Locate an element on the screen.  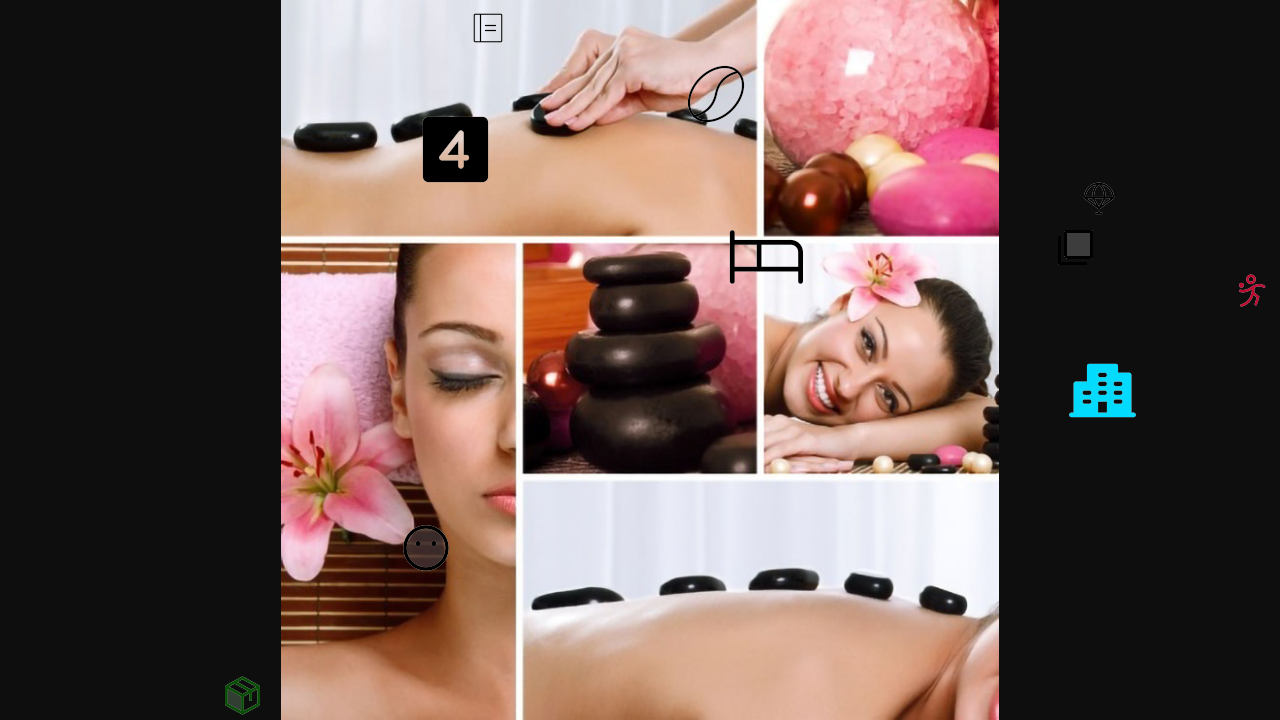
view order or shipment details is located at coordinates (242, 695).